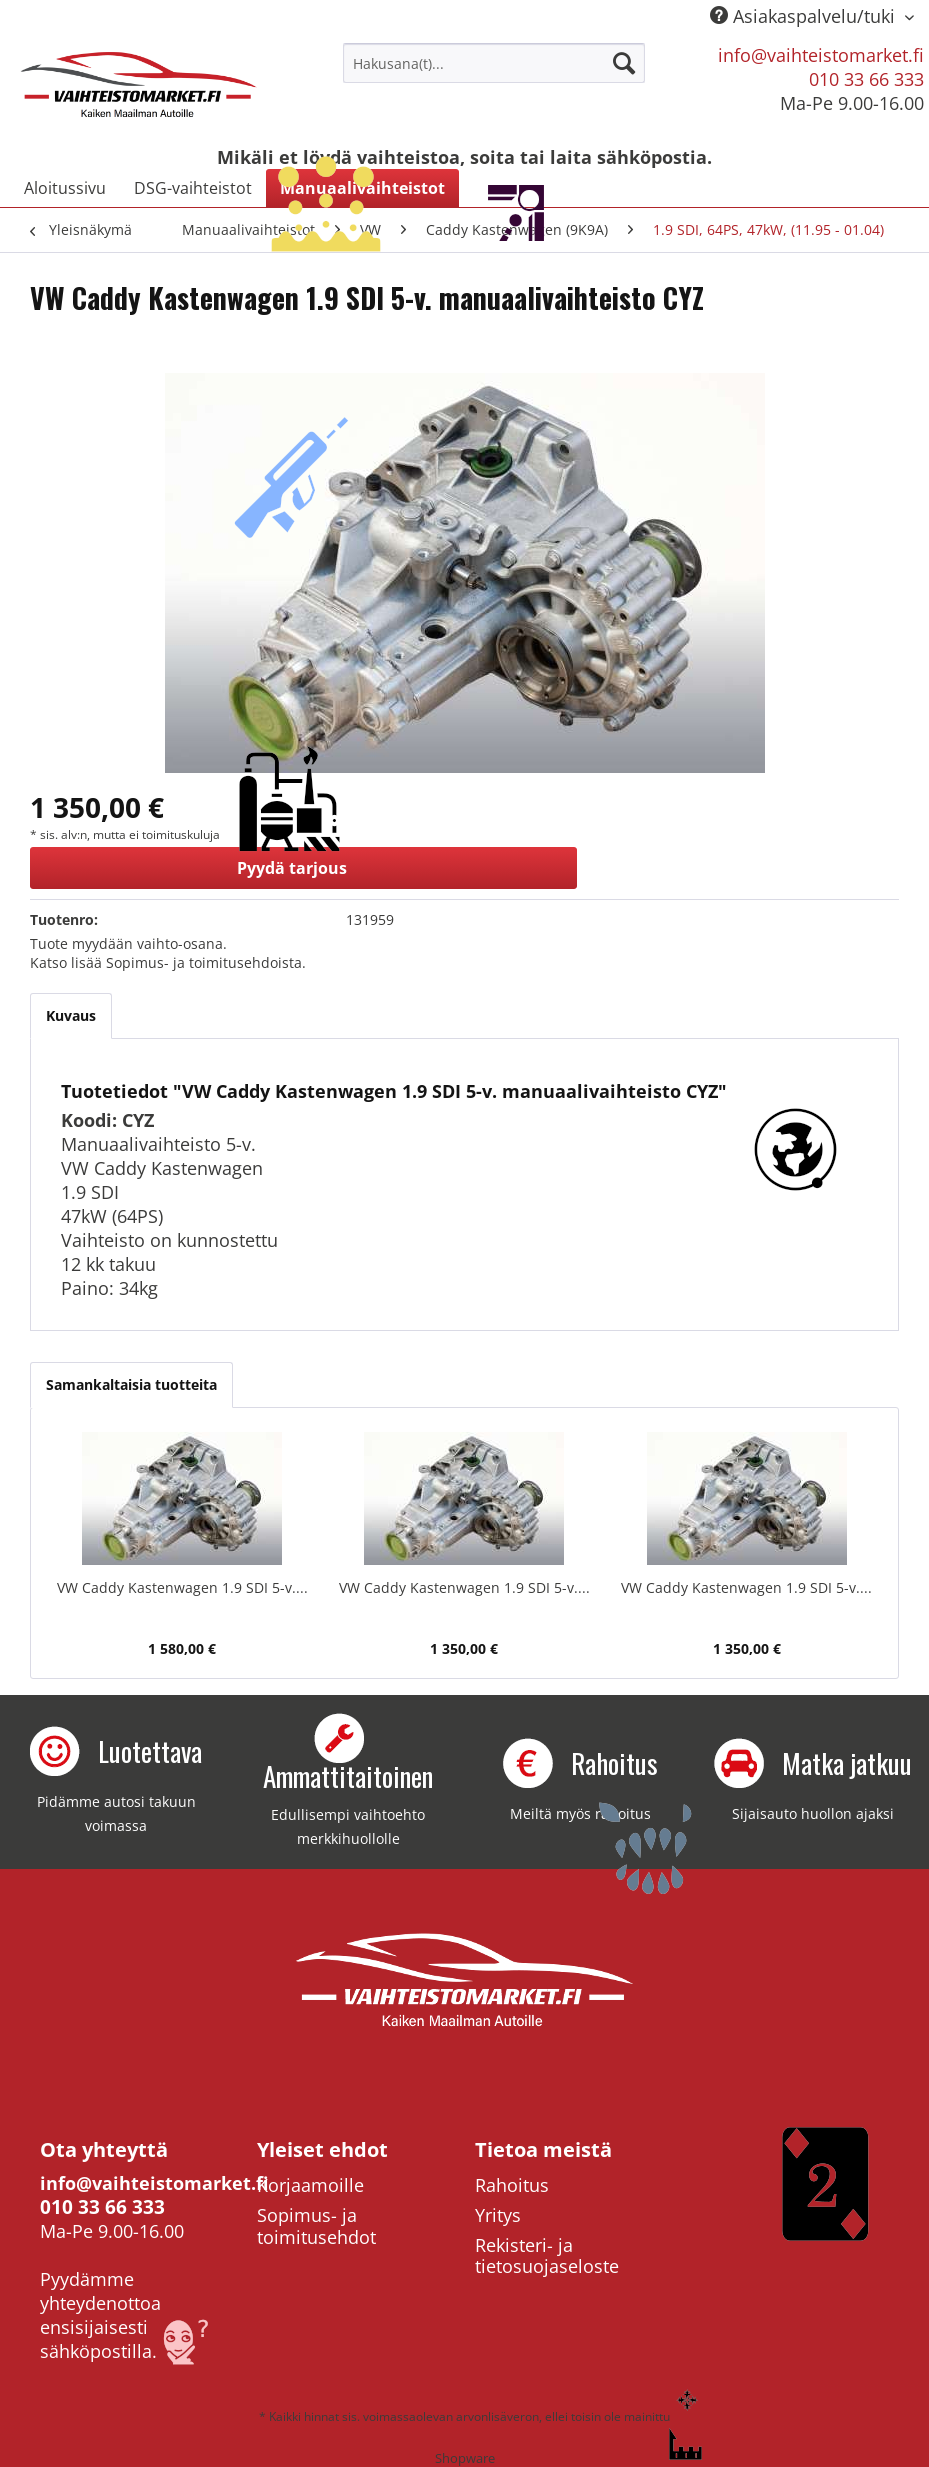 Image resolution: width=929 pixels, height=2467 pixels. Describe the element at coordinates (186, 2341) in the screenshot. I see `indicates a thinking or processing state` at that location.